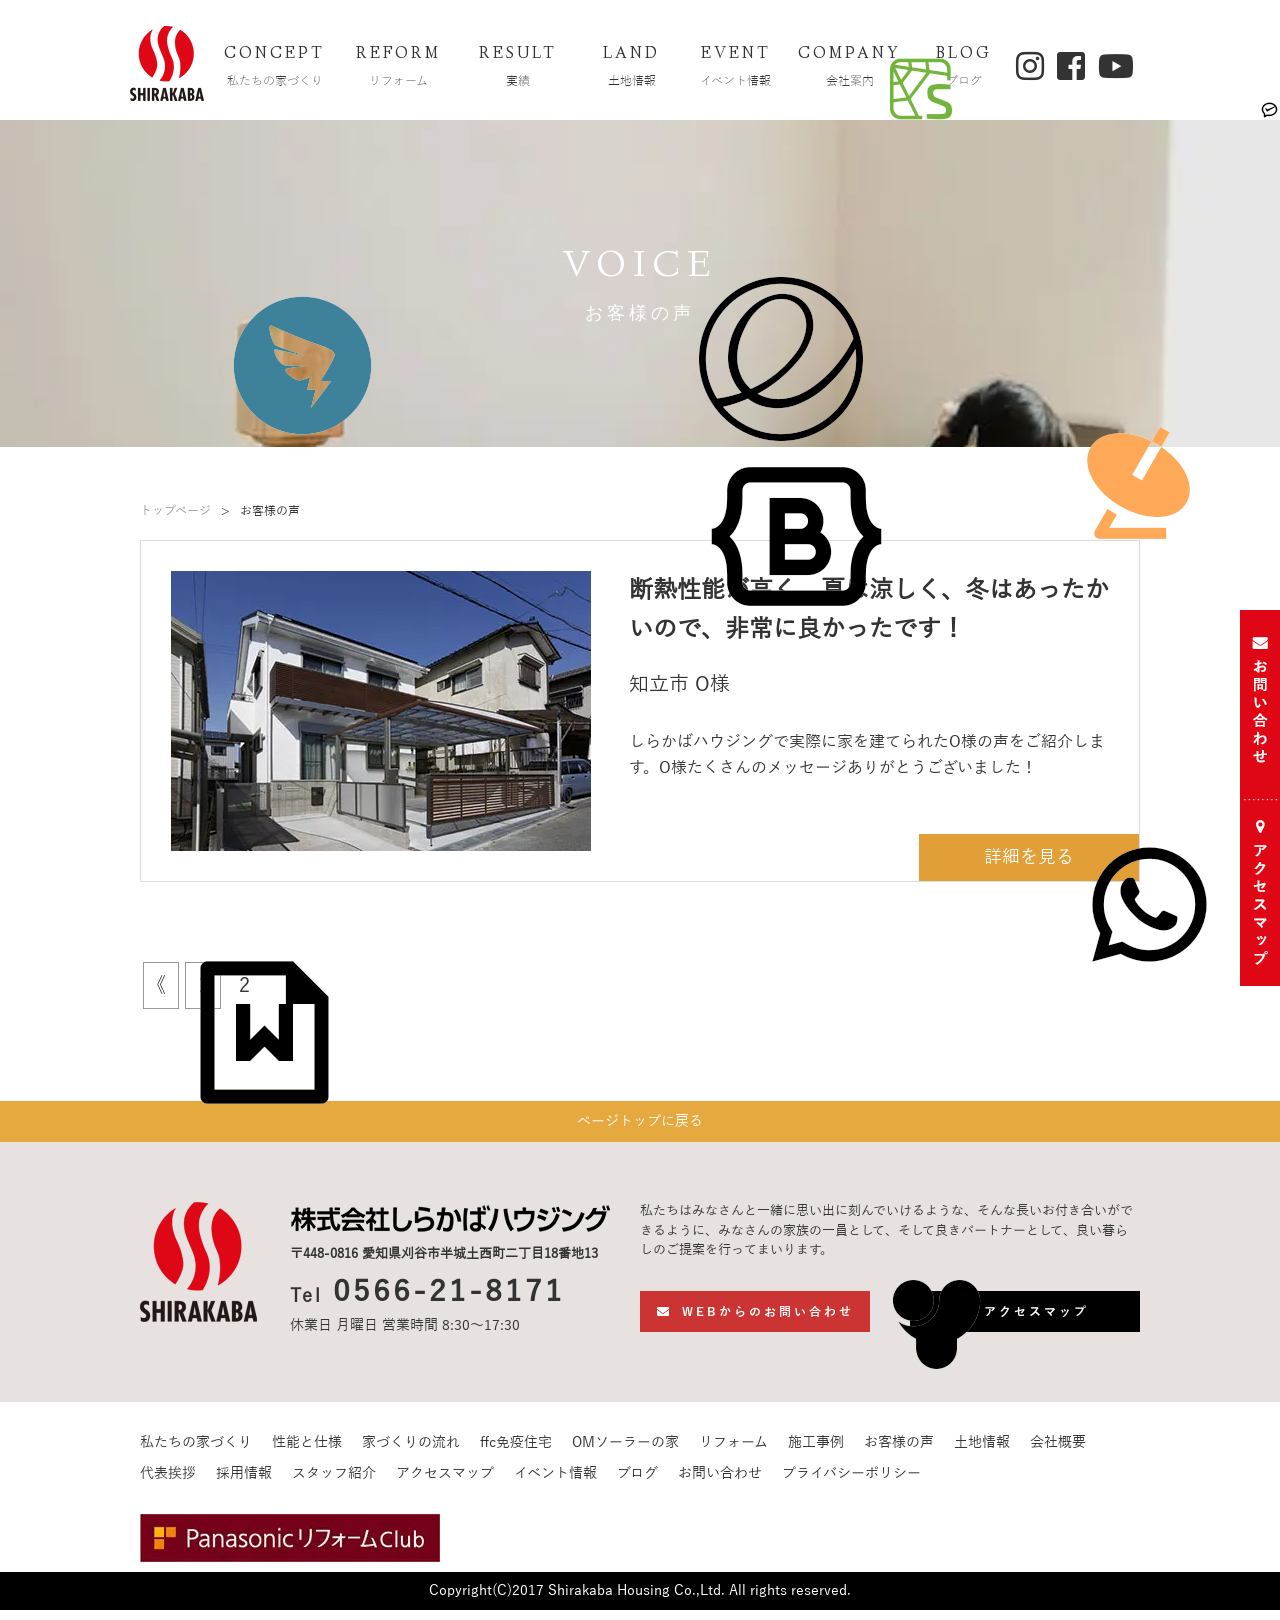  I want to click on elementary OS branding logo, so click(781, 359).